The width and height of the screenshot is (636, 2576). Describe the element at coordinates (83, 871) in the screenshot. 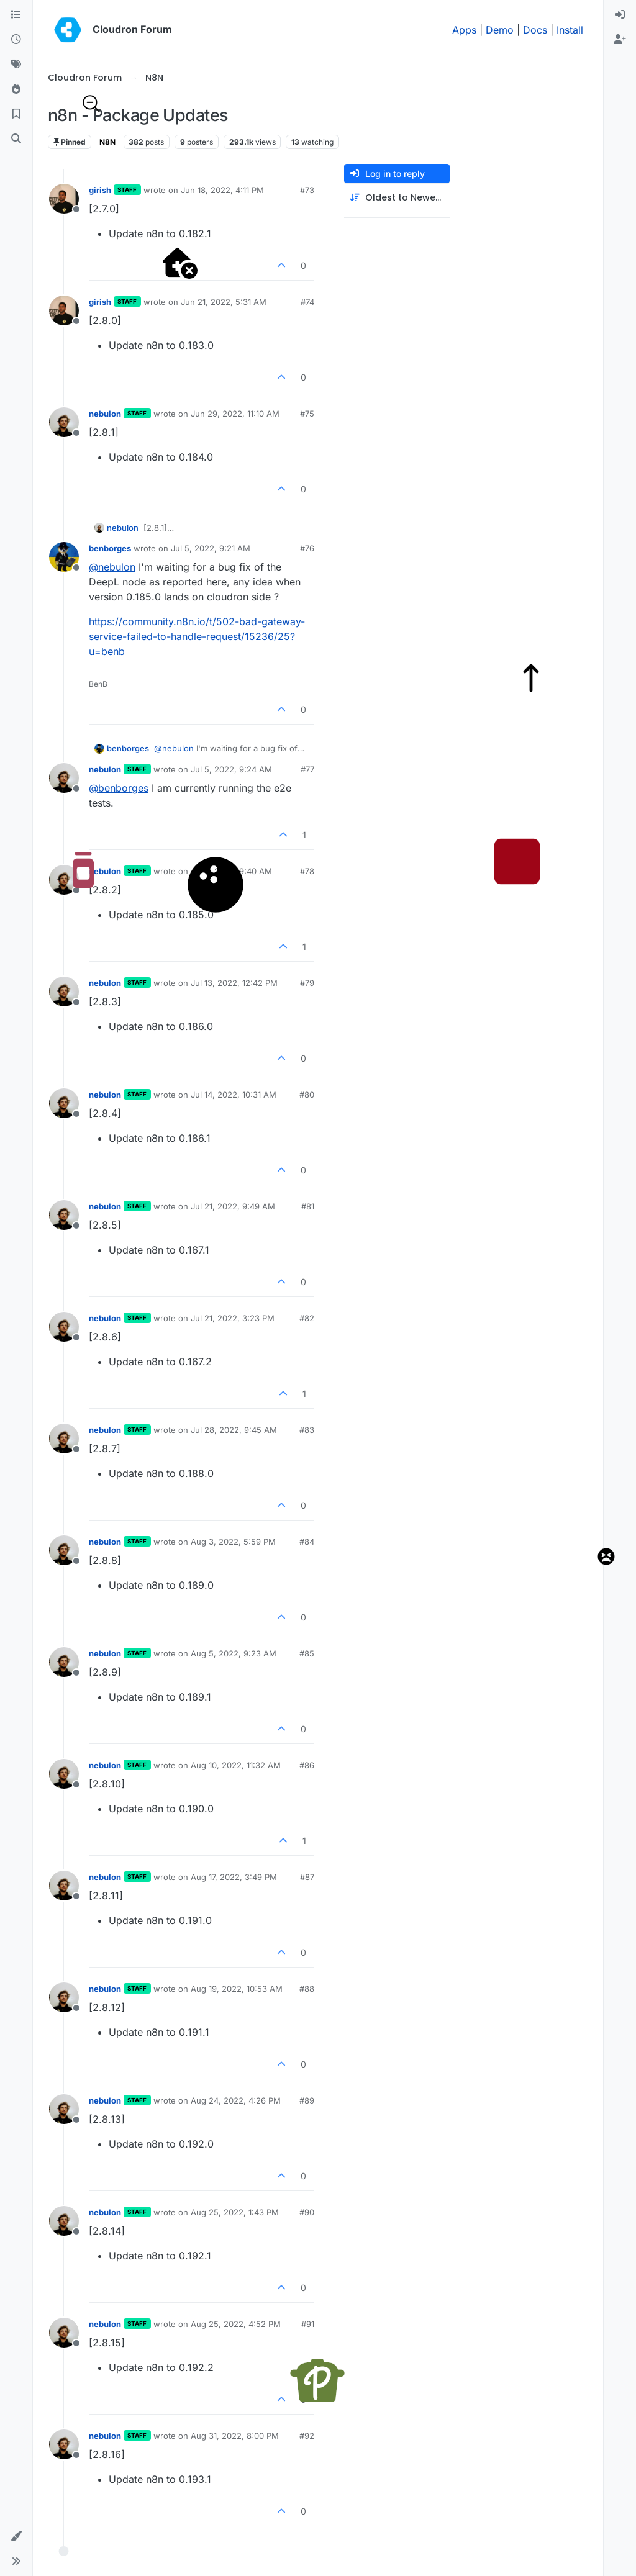

I see `store or save items in a container` at that location.